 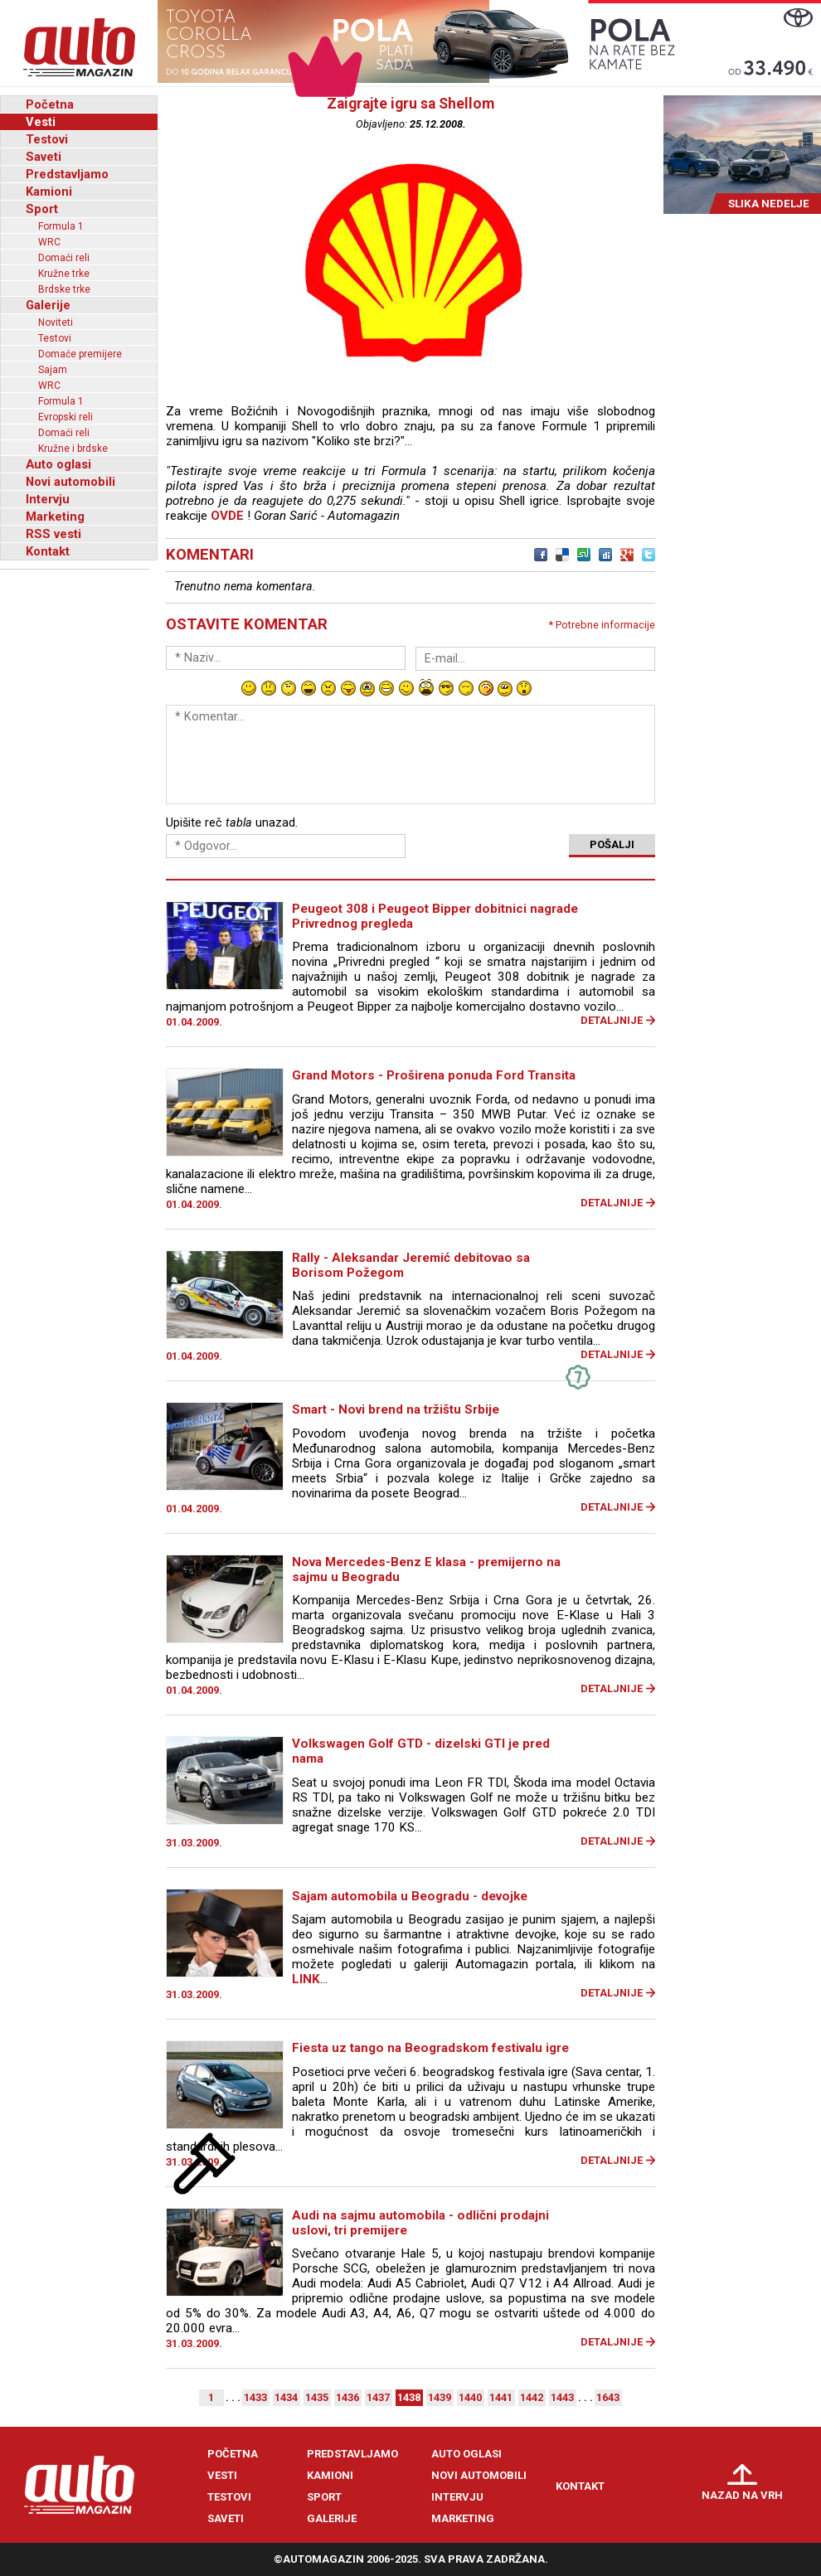 What do you see at coordinates (578, 1377) in the screenshot?
I see `indicates rank or position number 7` at bounding box center [578, 1377].